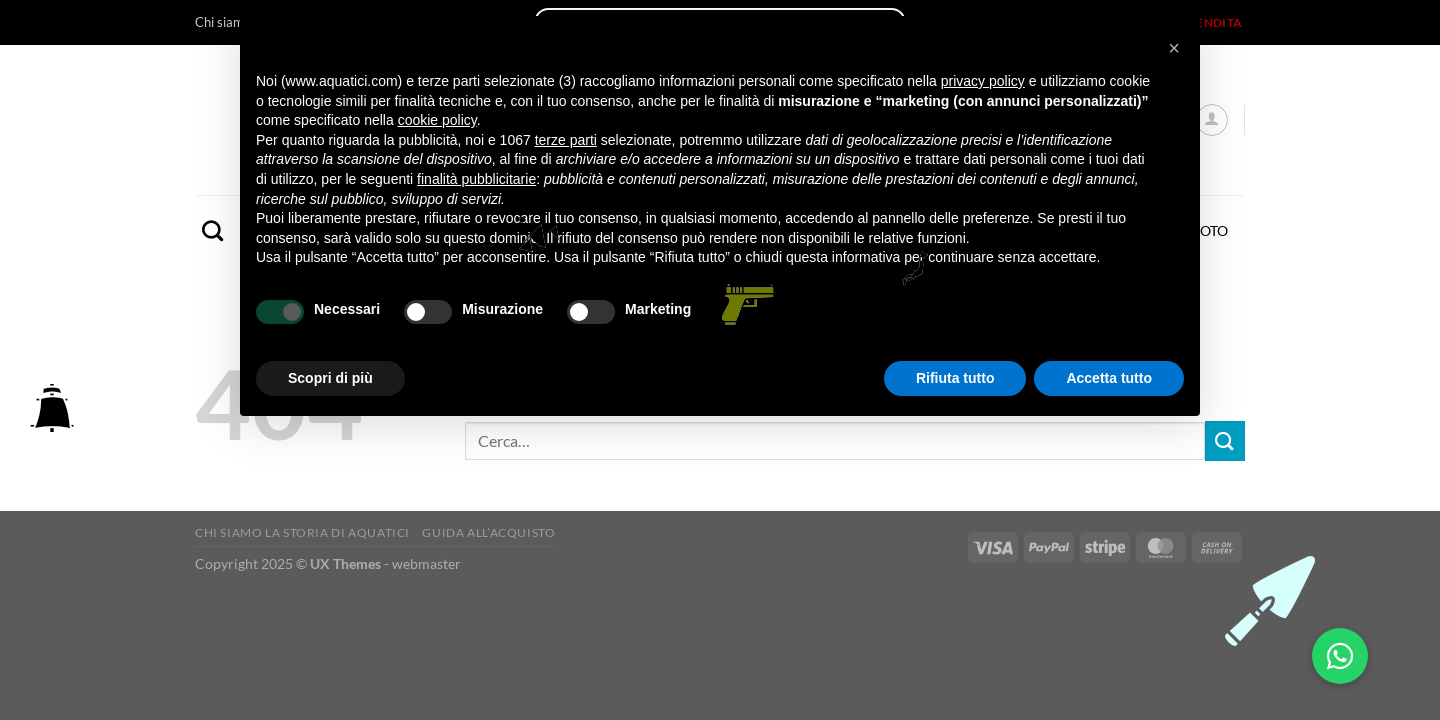 The height and width of the screenshot is (720, 1440). Describe the element at coordinates (52, 408) in the screenshot. I see `navigate to sailing or boat-related content` at that location.